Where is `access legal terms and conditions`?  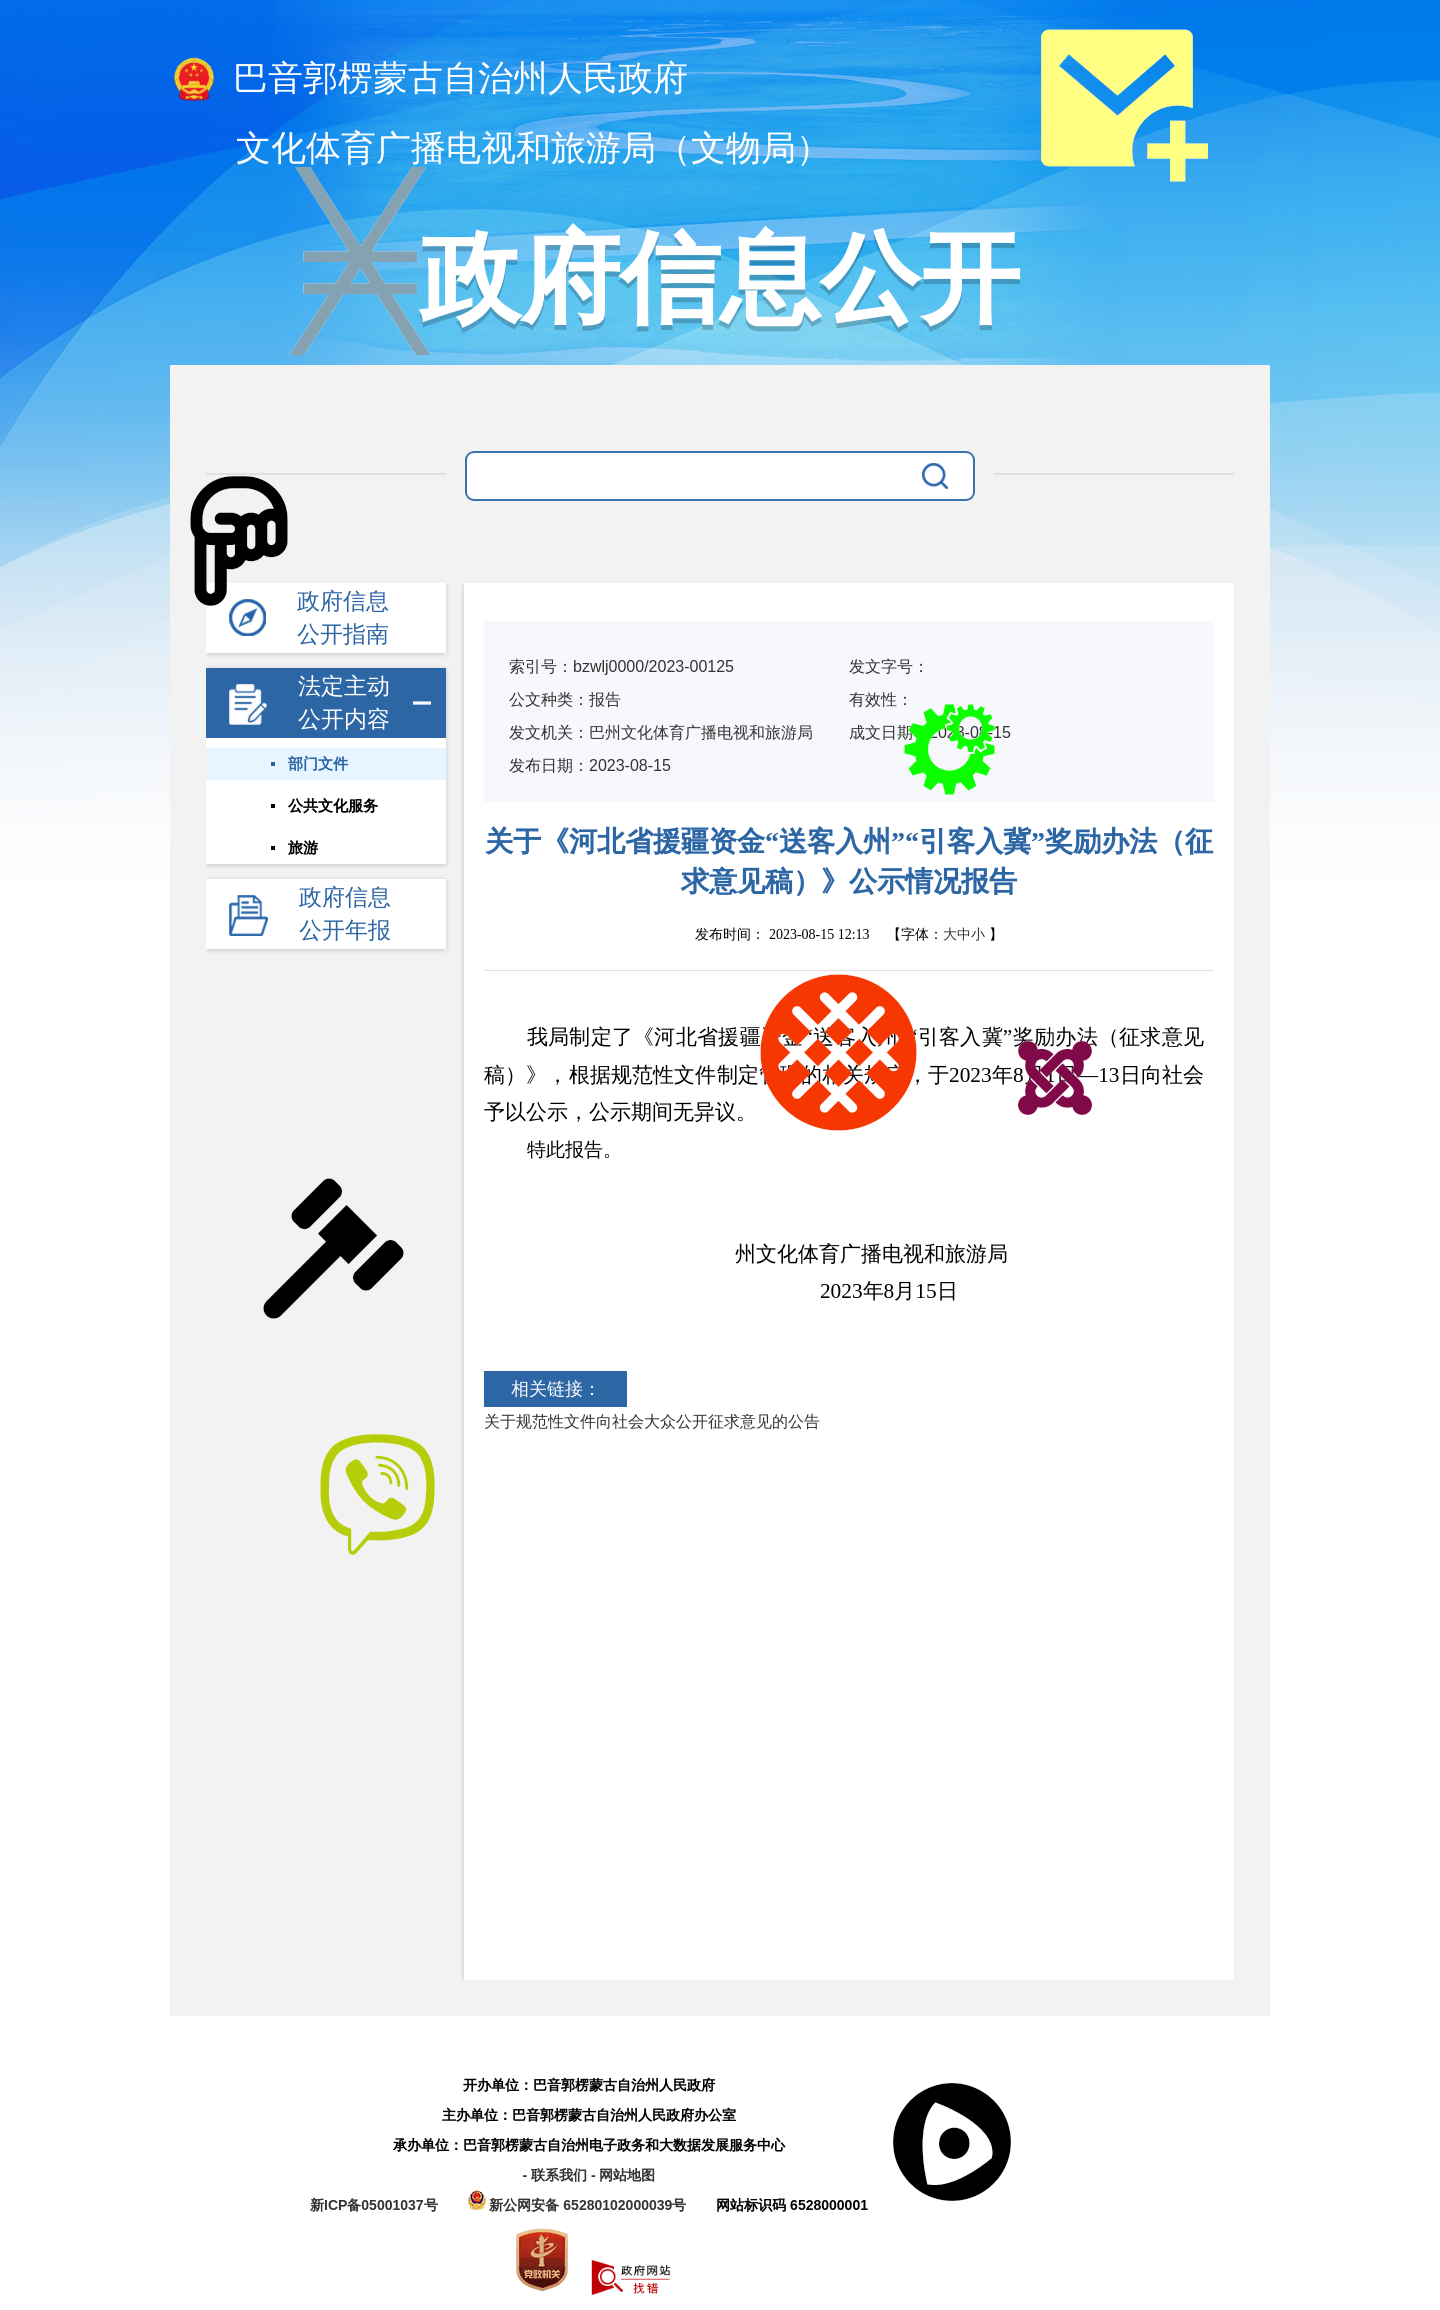
access legal terms and conditions is located at coordinates (329, 1253).